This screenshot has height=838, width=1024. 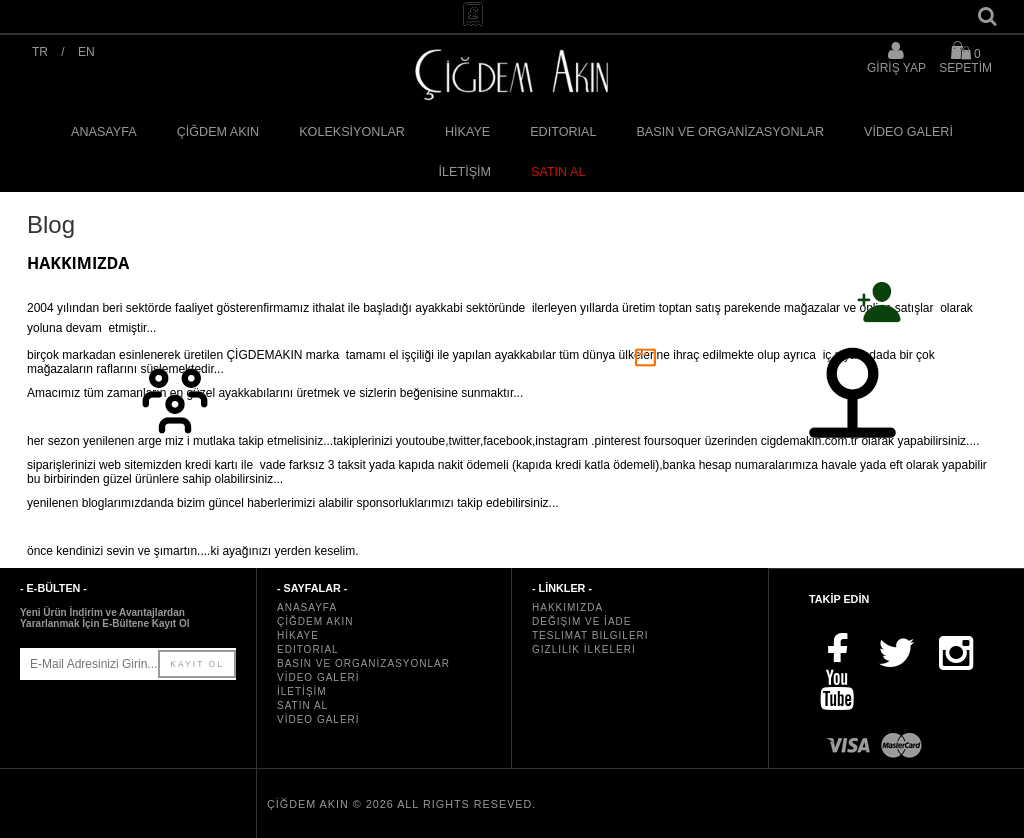 I want to click on view receipt or transaction in British pounds, so click(x=473, y=14).